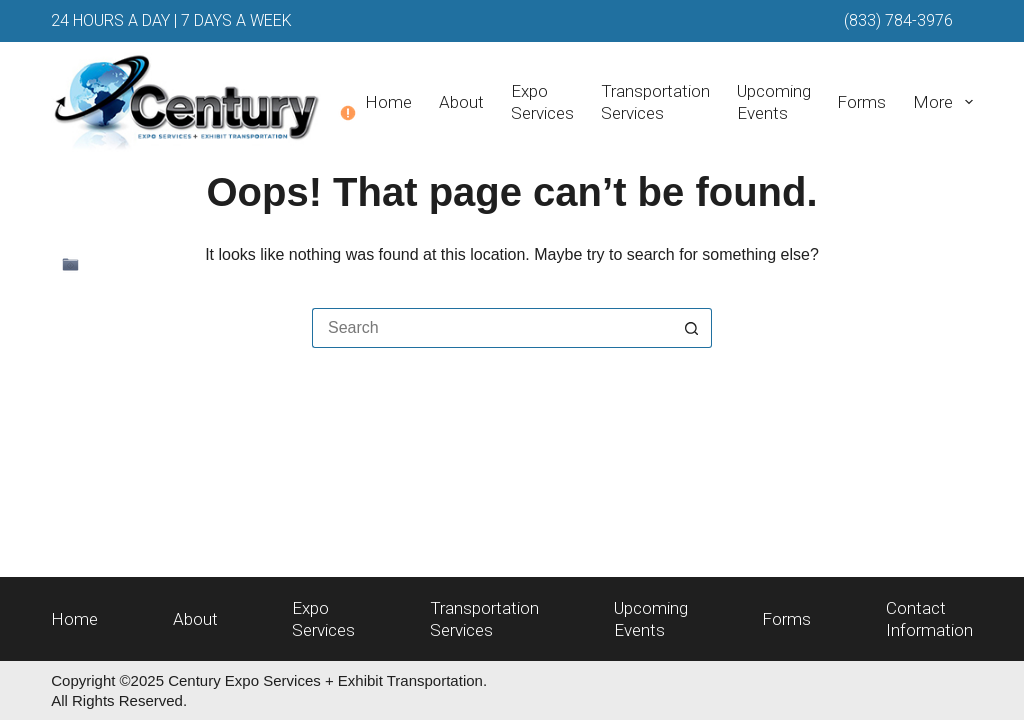  Describe the element at coordinates (70, 264) in the screenshot. I see `access public or shared files folder` at that location.